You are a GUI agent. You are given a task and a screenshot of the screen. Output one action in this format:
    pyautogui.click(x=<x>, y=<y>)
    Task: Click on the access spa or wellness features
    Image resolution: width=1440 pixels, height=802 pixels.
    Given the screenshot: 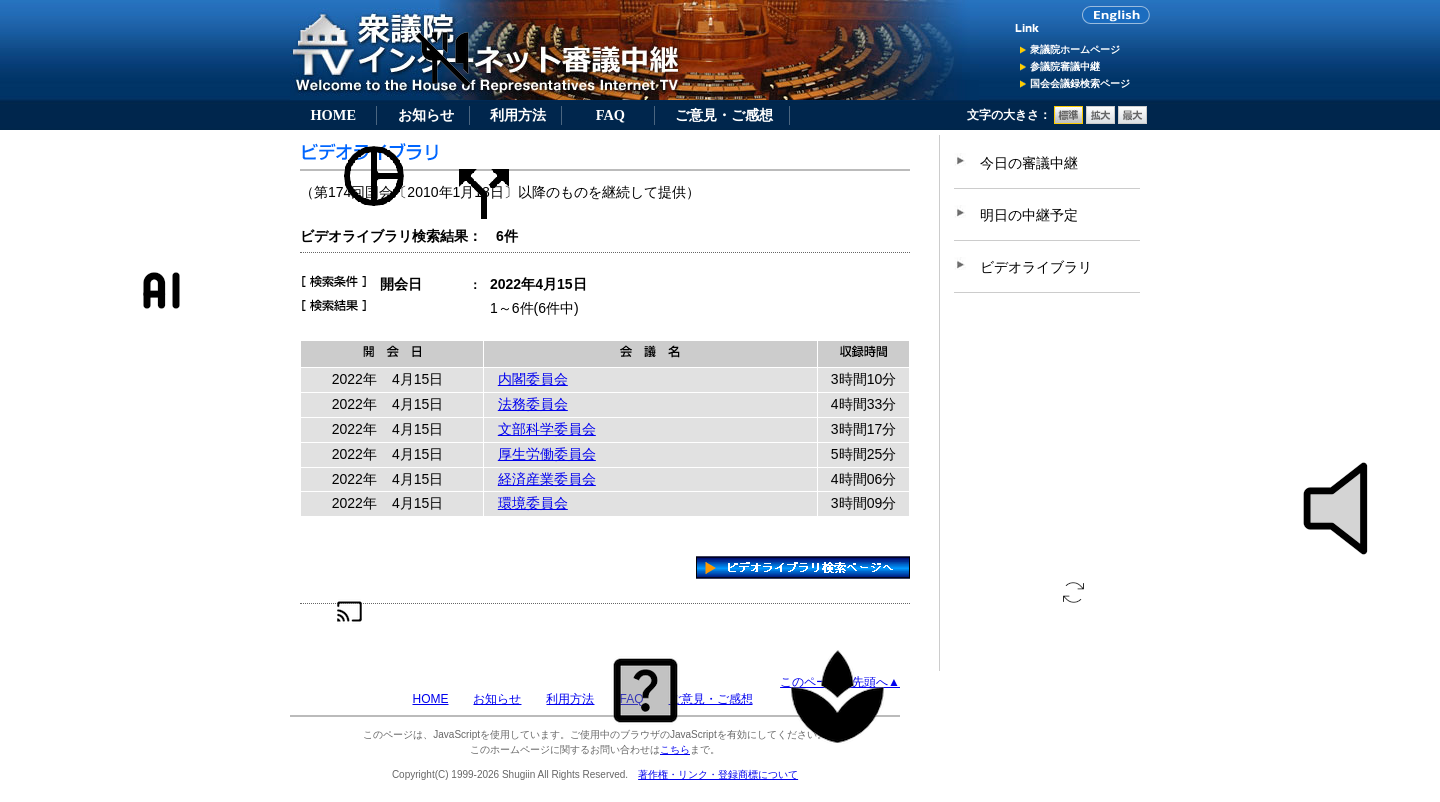 What is the action you would take?
    pyautogui.click(x=837, y=696)
    